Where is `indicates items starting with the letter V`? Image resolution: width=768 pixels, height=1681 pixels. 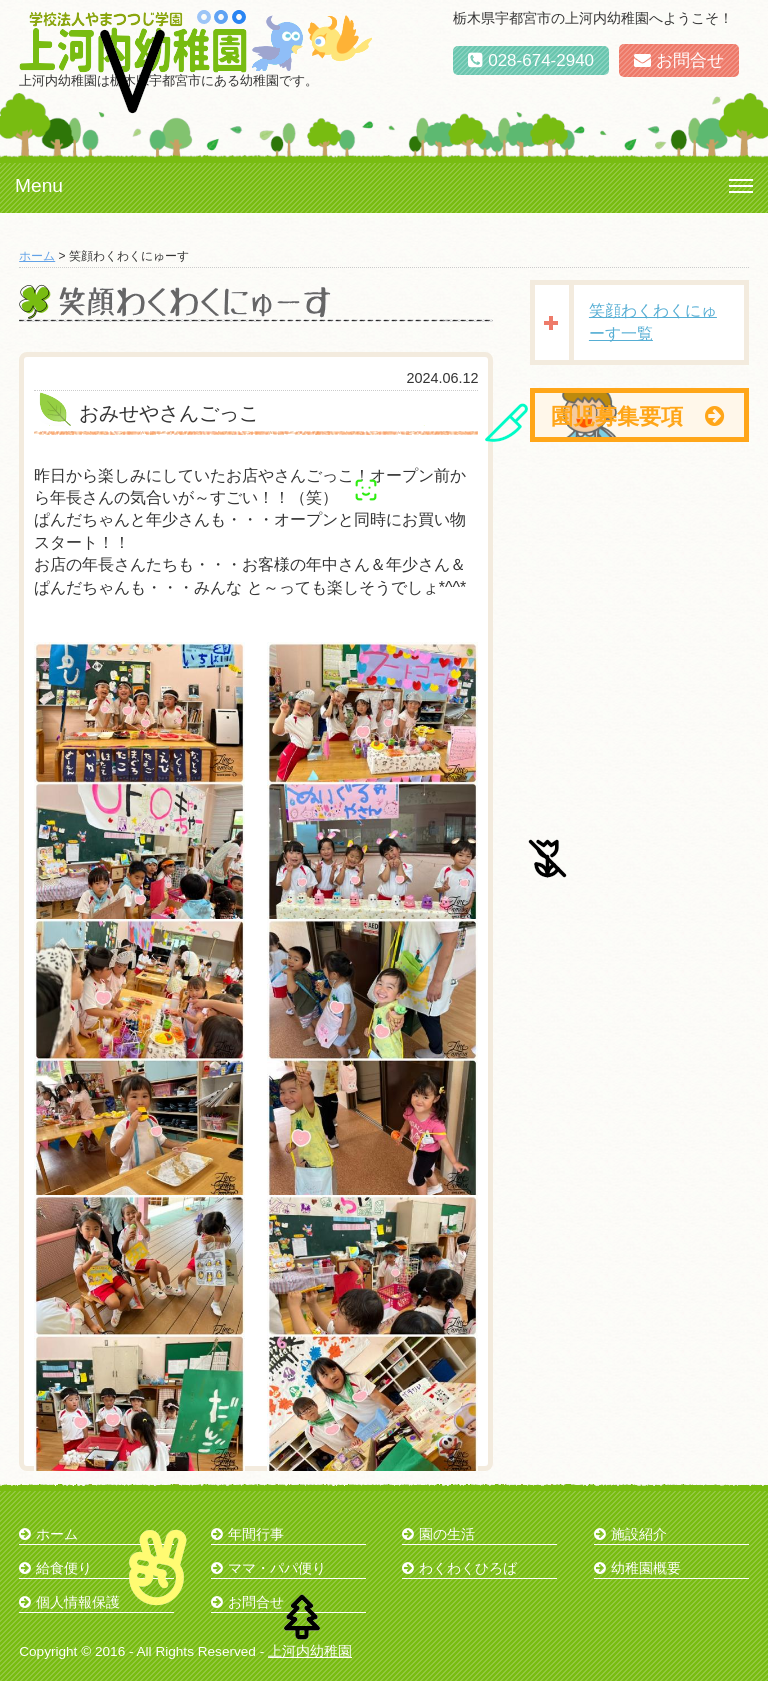 indicates items starting with the letter V is located at coordinates (132, 71).